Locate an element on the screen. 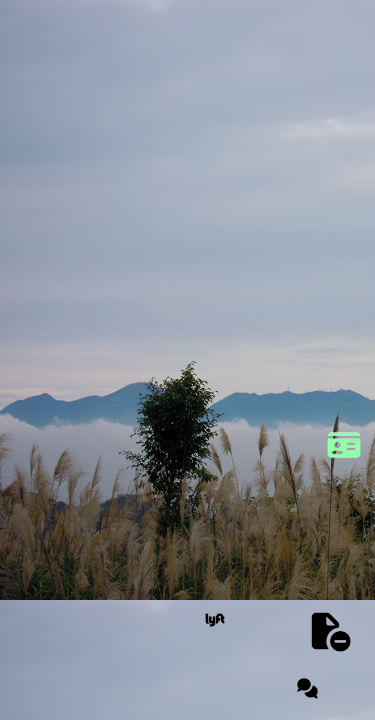  remove a file from your collection is located at coordinates (330, 631).